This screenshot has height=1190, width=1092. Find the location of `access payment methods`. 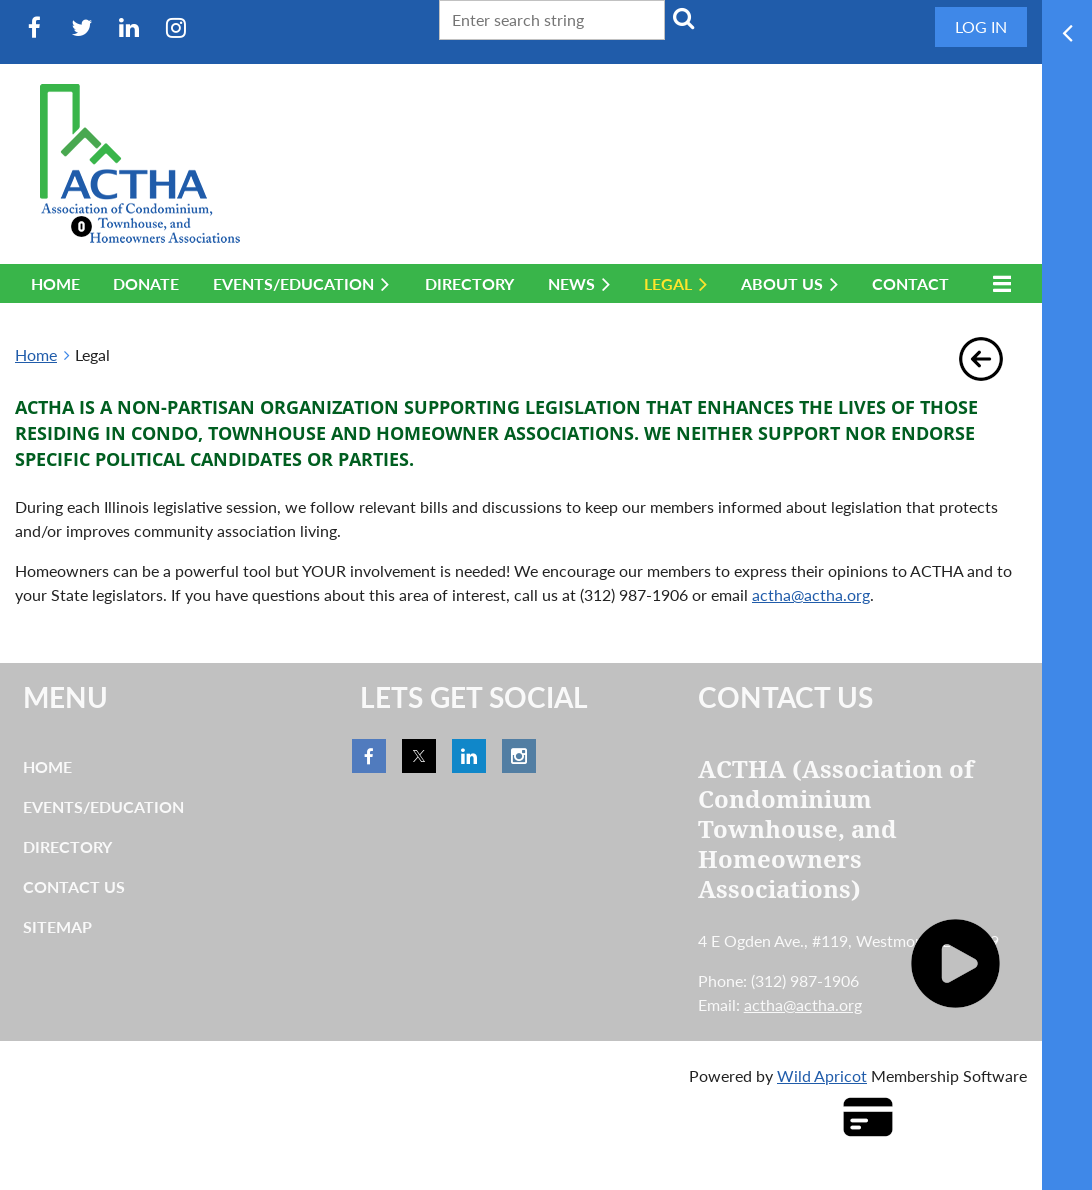

access payment methods is located at coordinates (868, 1117).